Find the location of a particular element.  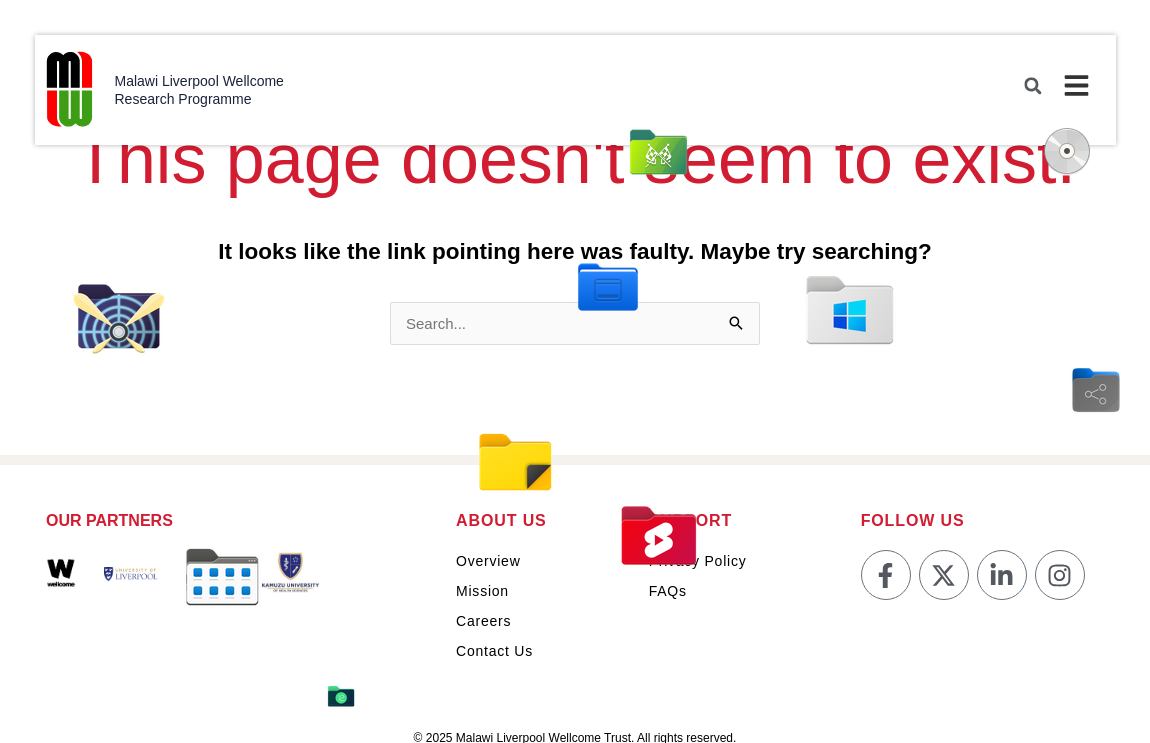

open desktop folder is located at coordinates (608, 287).